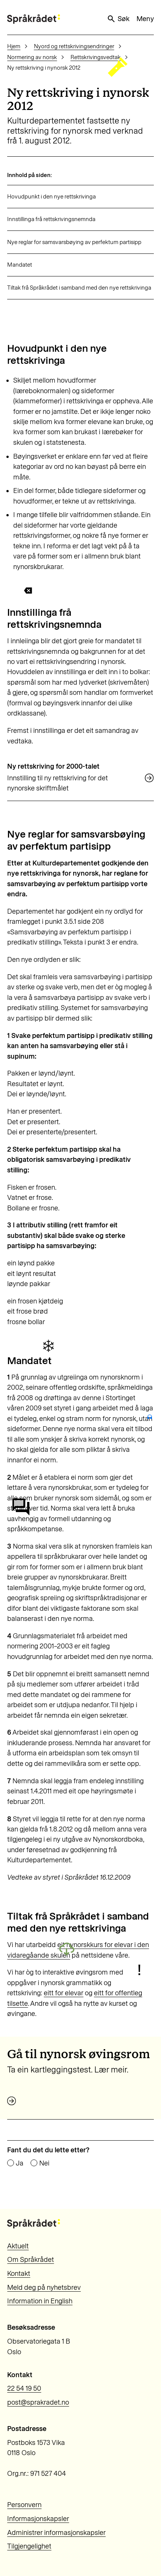 The image size is (161, 2576). What do you see at coordinates (66, 1948) in the screenshot?
I see `download file from cloud storage` at bounding box center [66, 1948].